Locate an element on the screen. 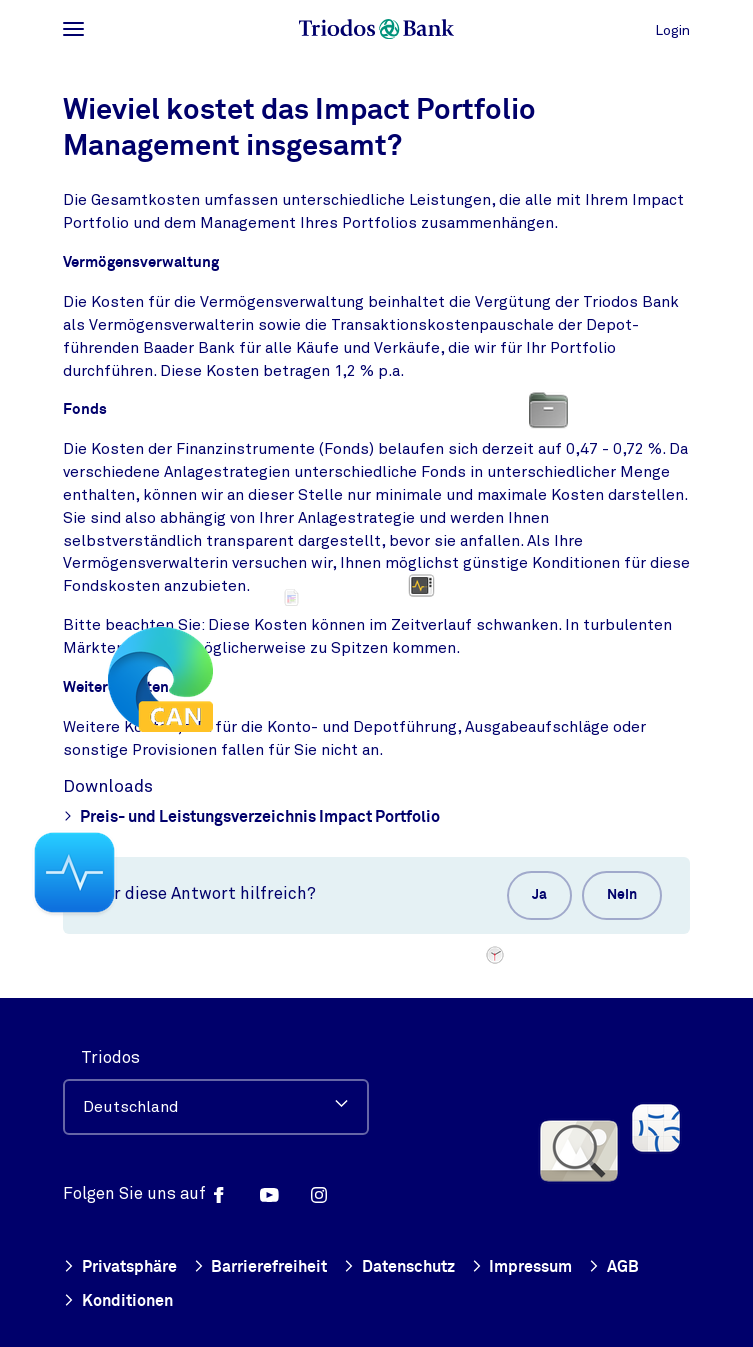  open the file manager application is located at coordinates (548, 409).